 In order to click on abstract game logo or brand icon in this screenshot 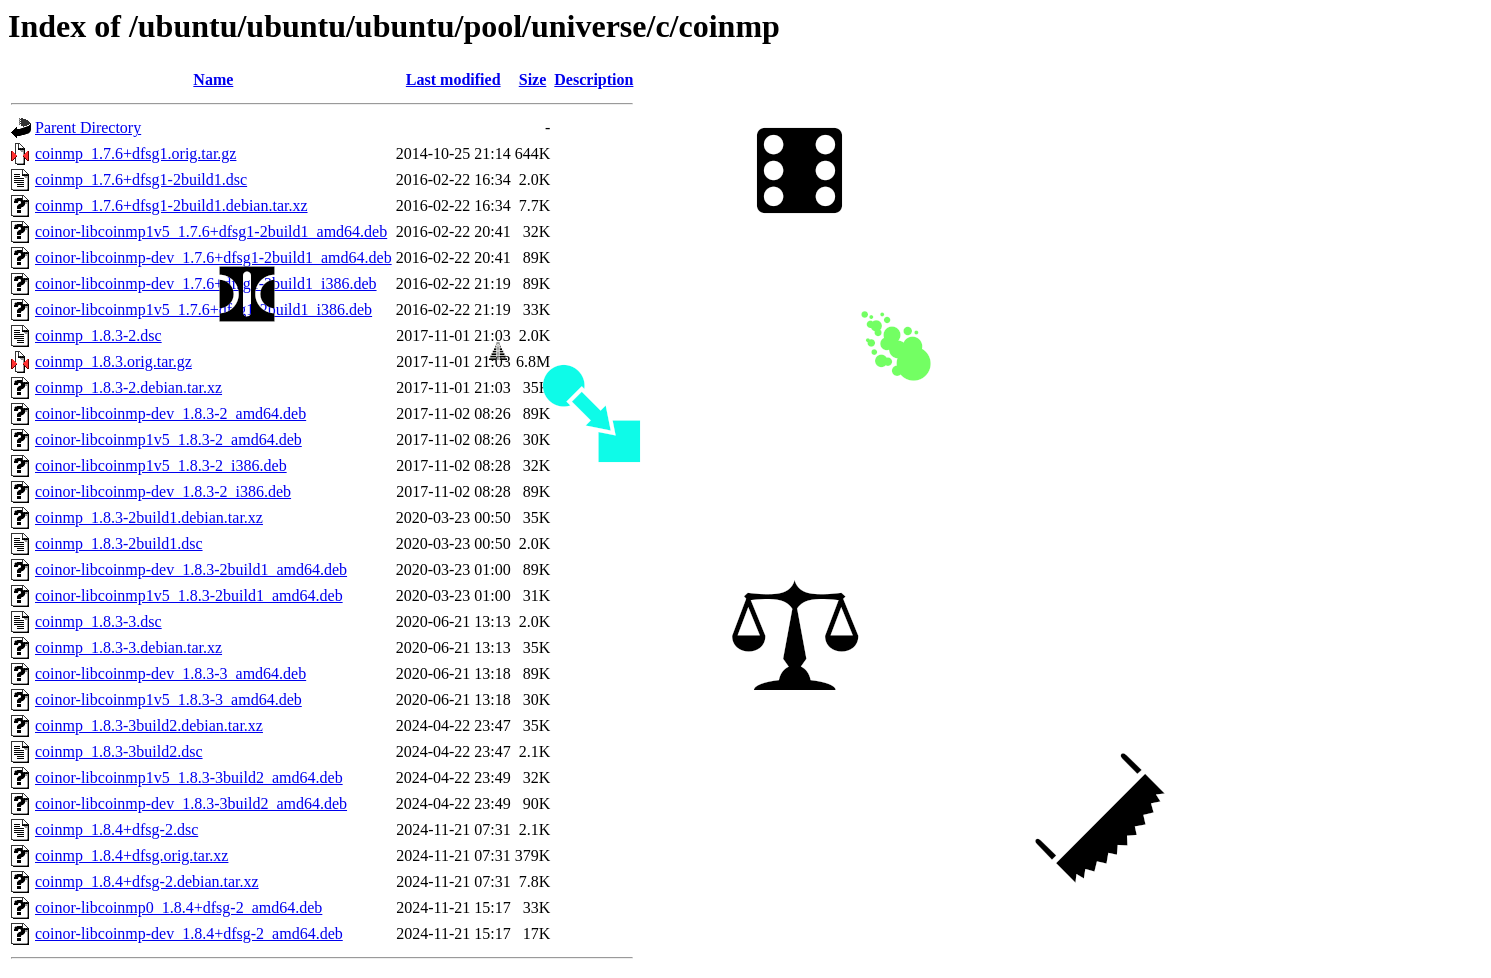, I will do `click(247, 294)`.